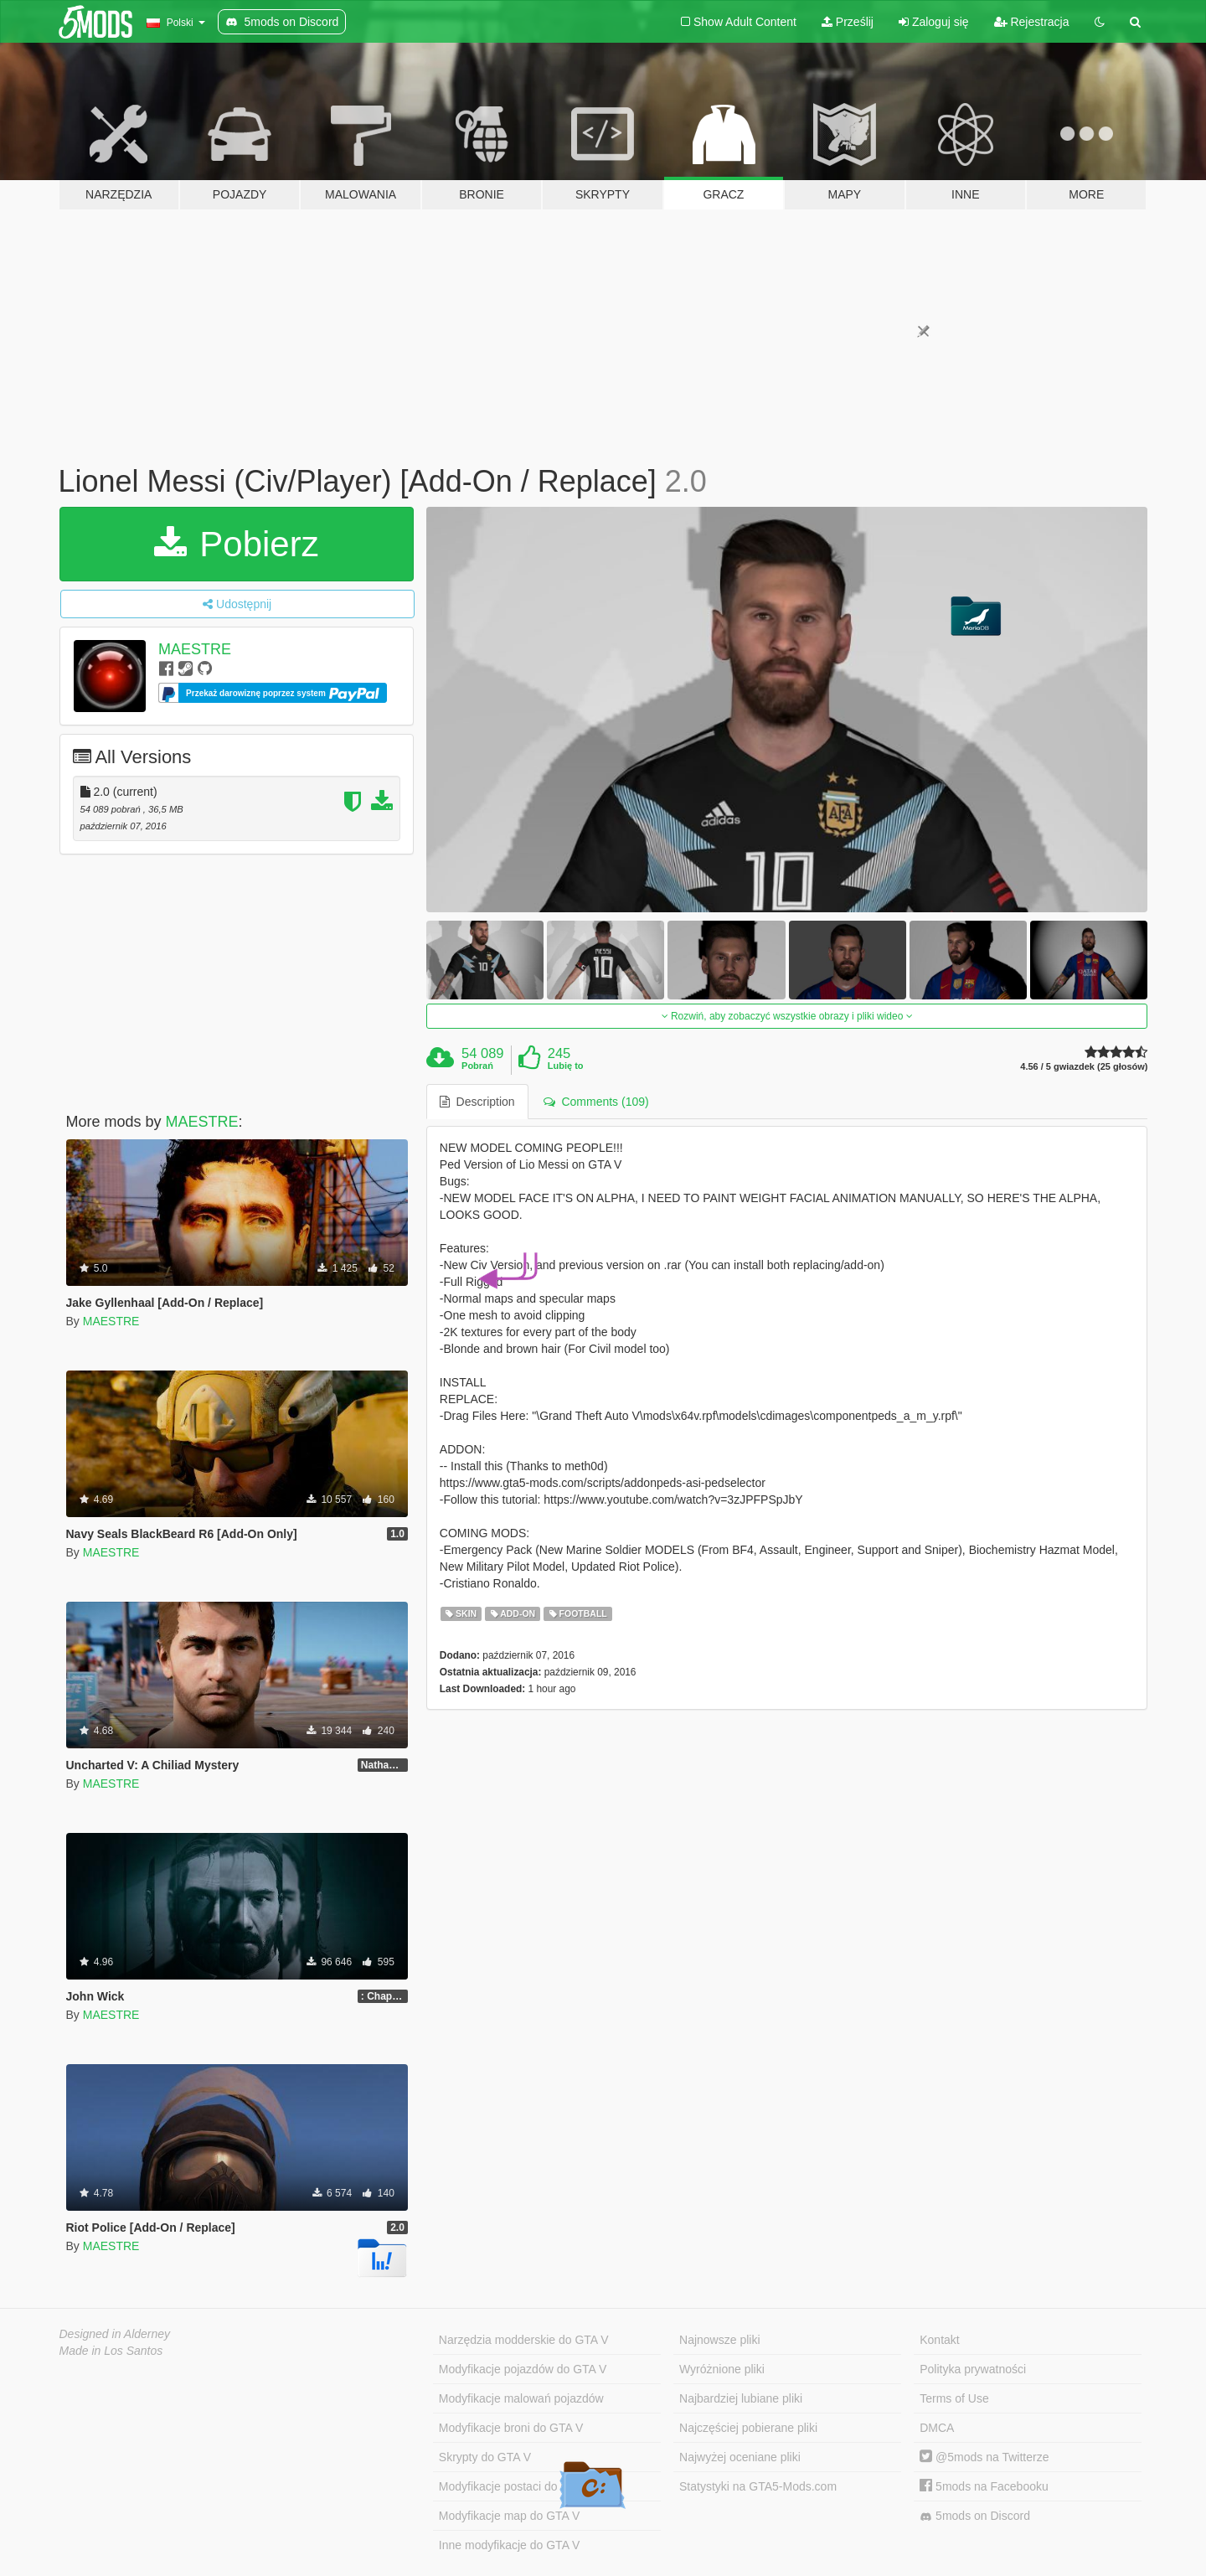  I want to click on open 4k downloader files folder, so click(382, 2259).